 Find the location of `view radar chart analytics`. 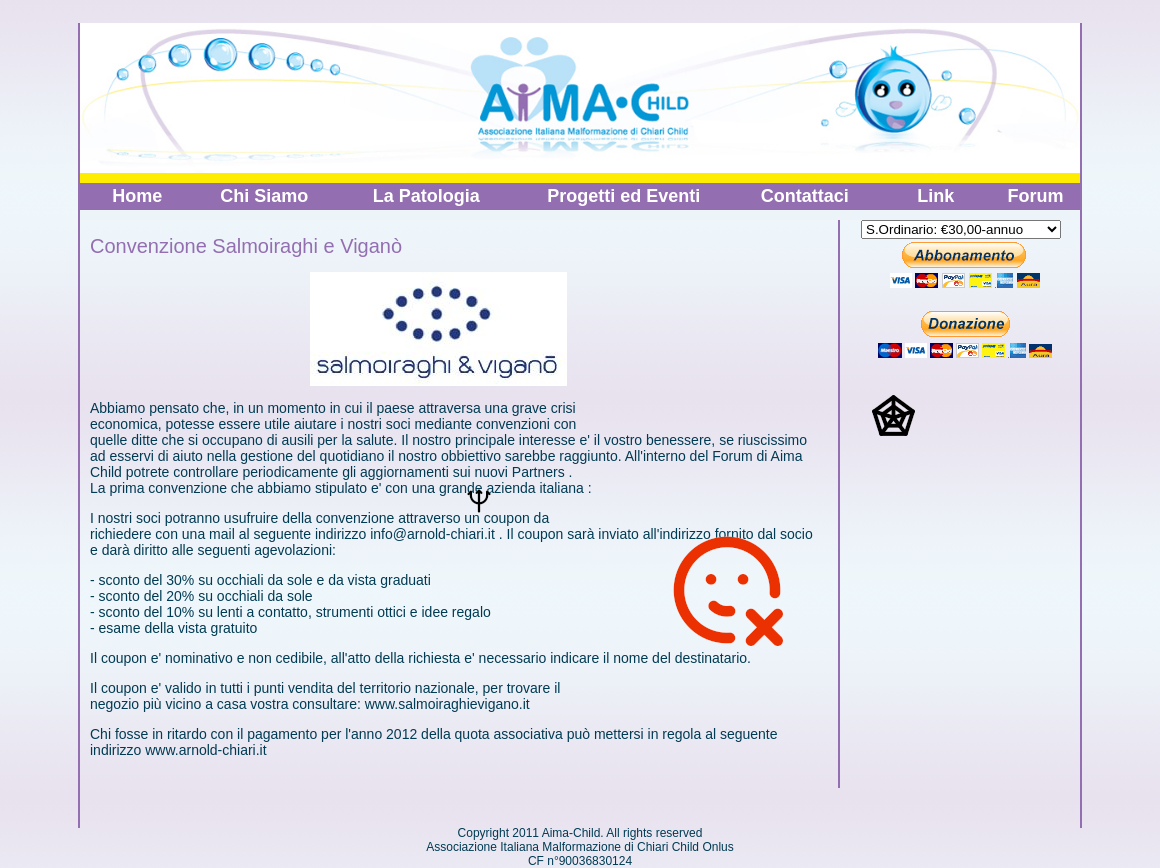

view radar chart analytics is located at coordinates (893, 415).